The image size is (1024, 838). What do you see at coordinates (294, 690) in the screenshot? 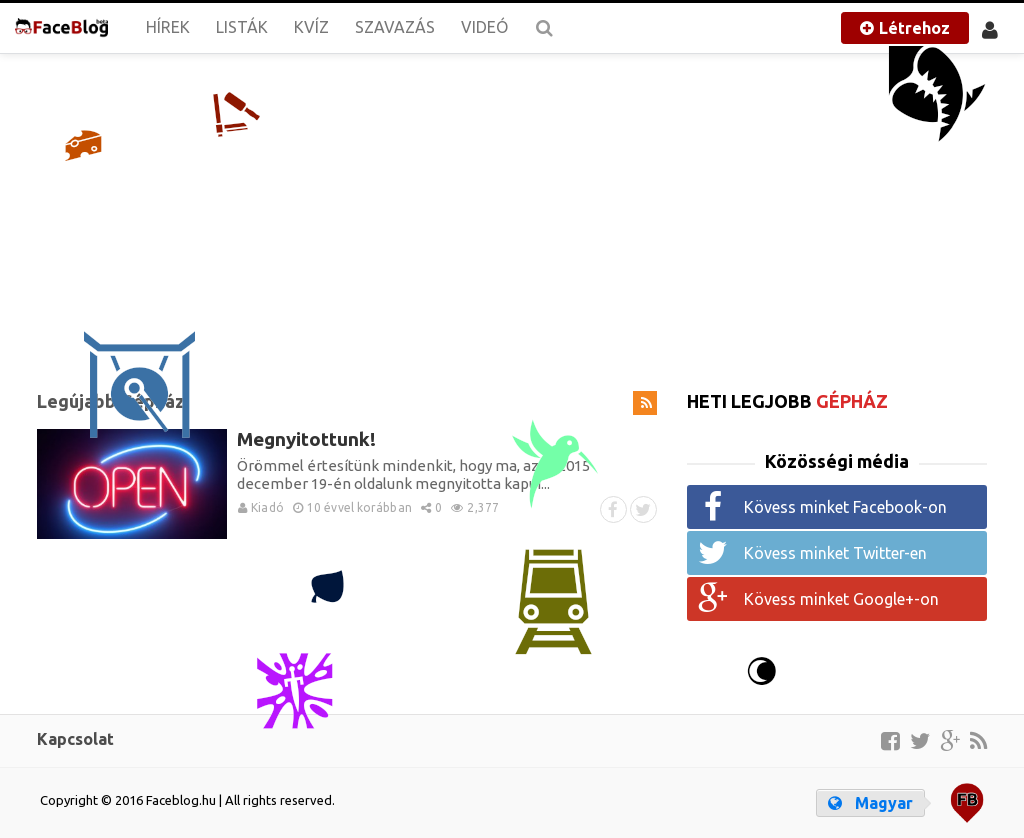
I see `indicates a melting or dissolving weapon effect` at bounding box center [294, 690].